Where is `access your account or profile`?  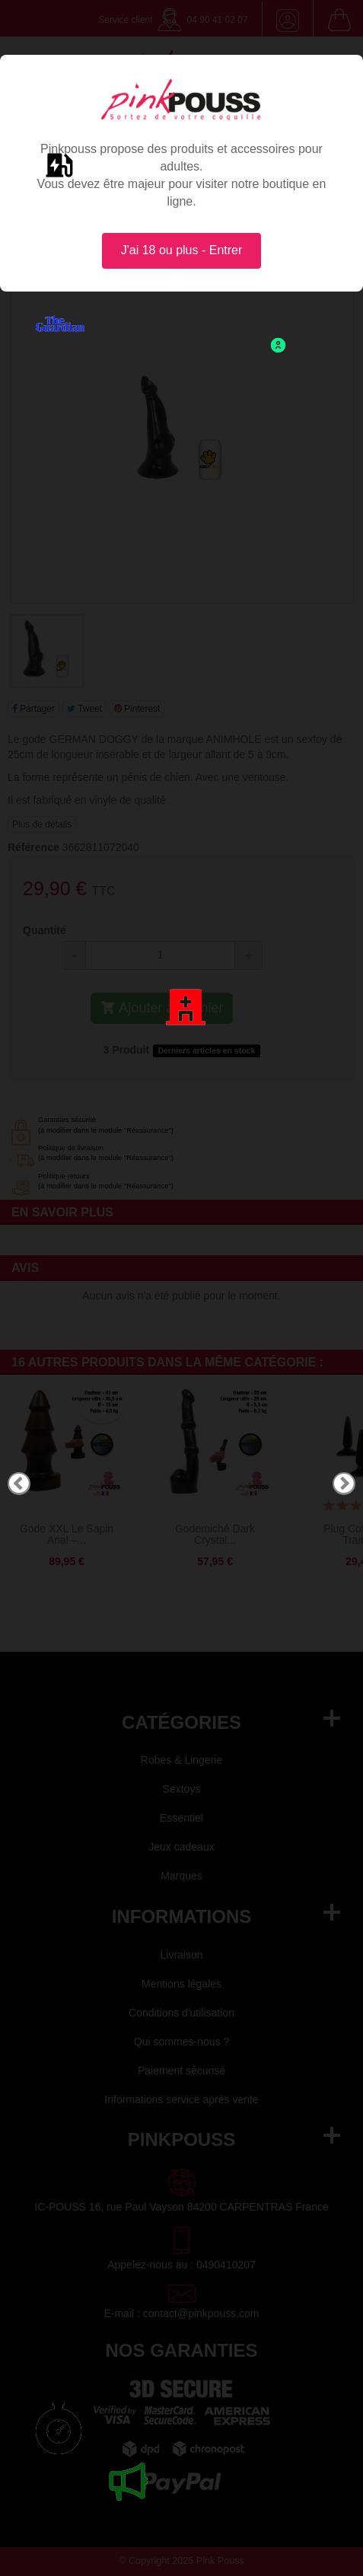
access your account or profile is located at coordinates (278, 345).